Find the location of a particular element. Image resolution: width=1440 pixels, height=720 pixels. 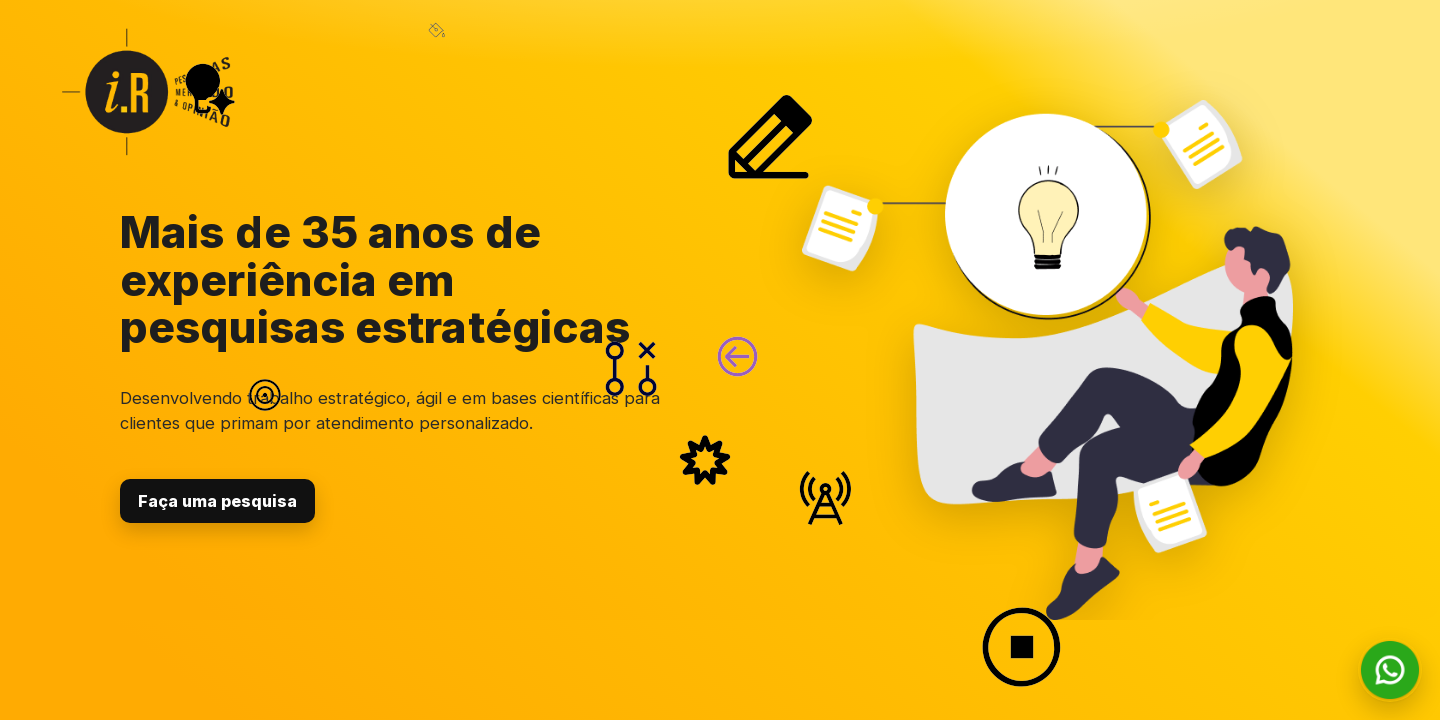

edit or modify content is located at coordinates (768, 138).